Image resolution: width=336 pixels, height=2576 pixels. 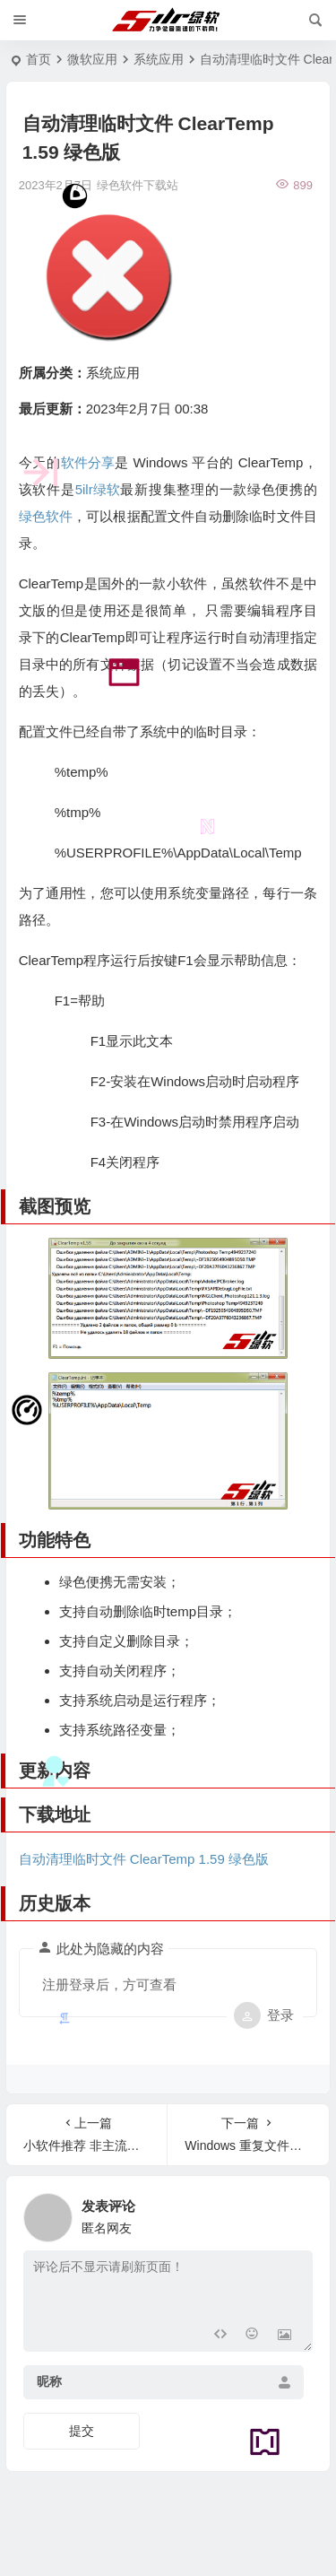 What do you see at coordinates (27, 1410) in the screenshot?
I see `access the dashboard` at bounding box center [27, 1410].